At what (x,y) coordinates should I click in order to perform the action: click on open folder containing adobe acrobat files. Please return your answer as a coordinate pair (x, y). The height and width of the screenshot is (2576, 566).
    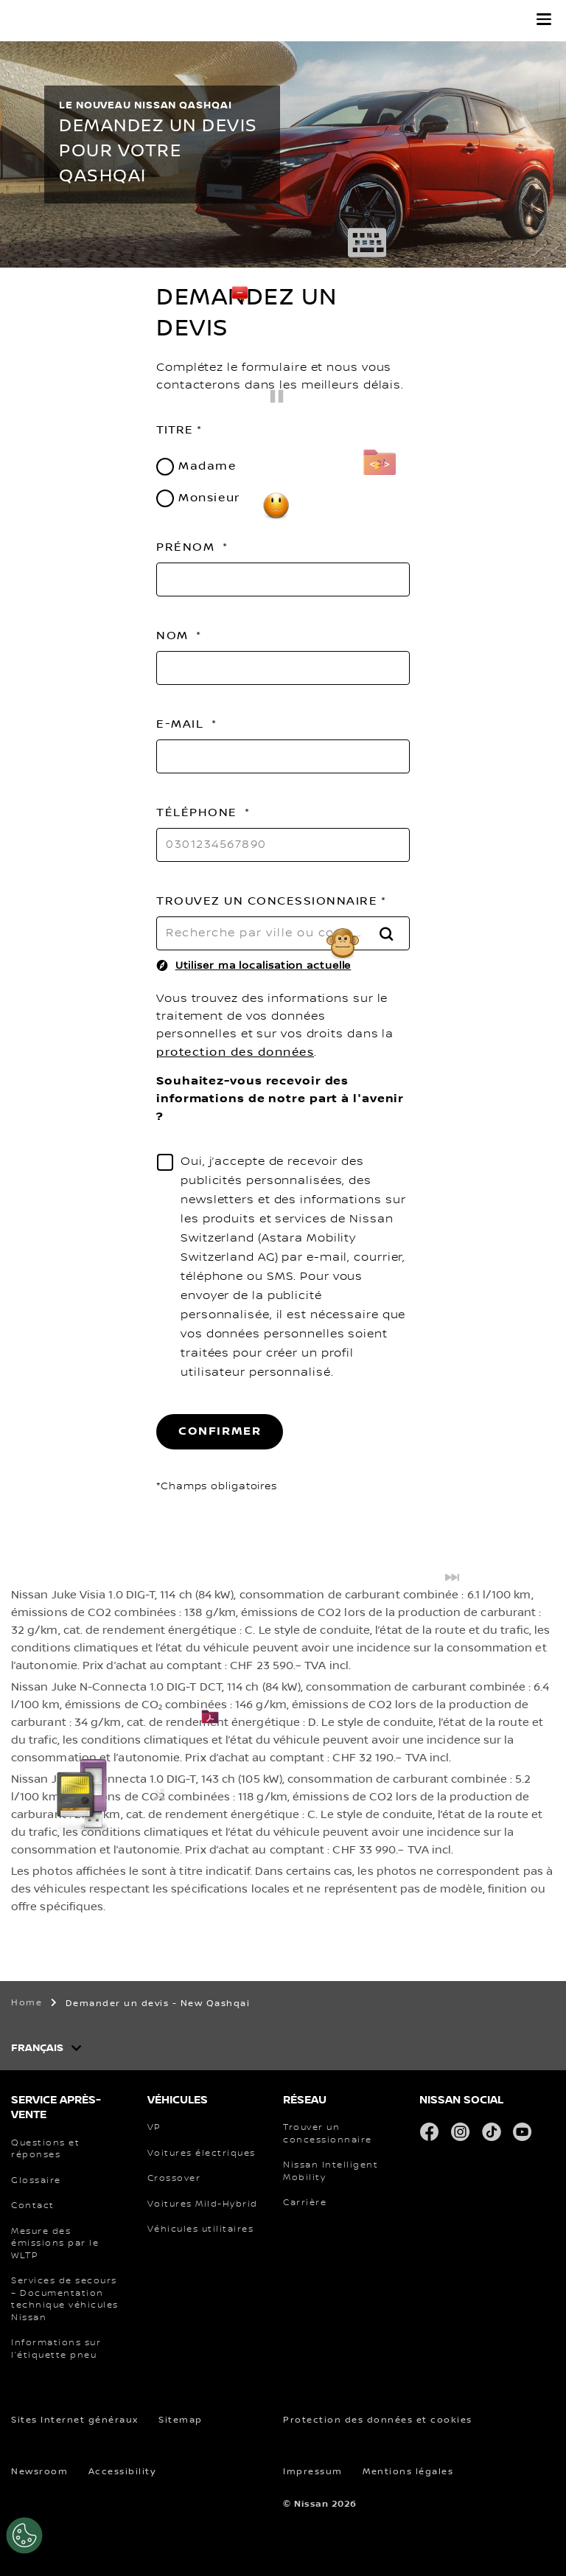
    Looking at the image, I should click on (210, 1717).